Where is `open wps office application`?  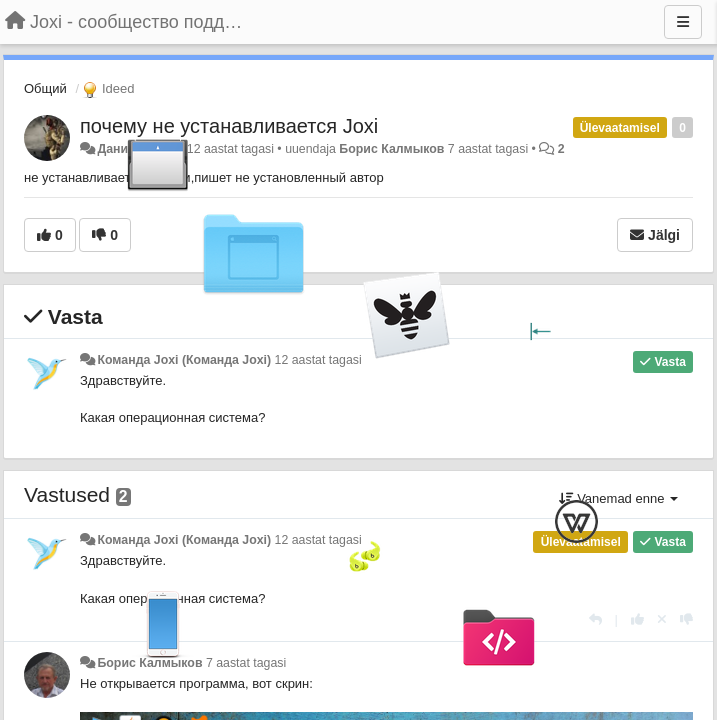
open wps office application is located at coordinates (576, 521).